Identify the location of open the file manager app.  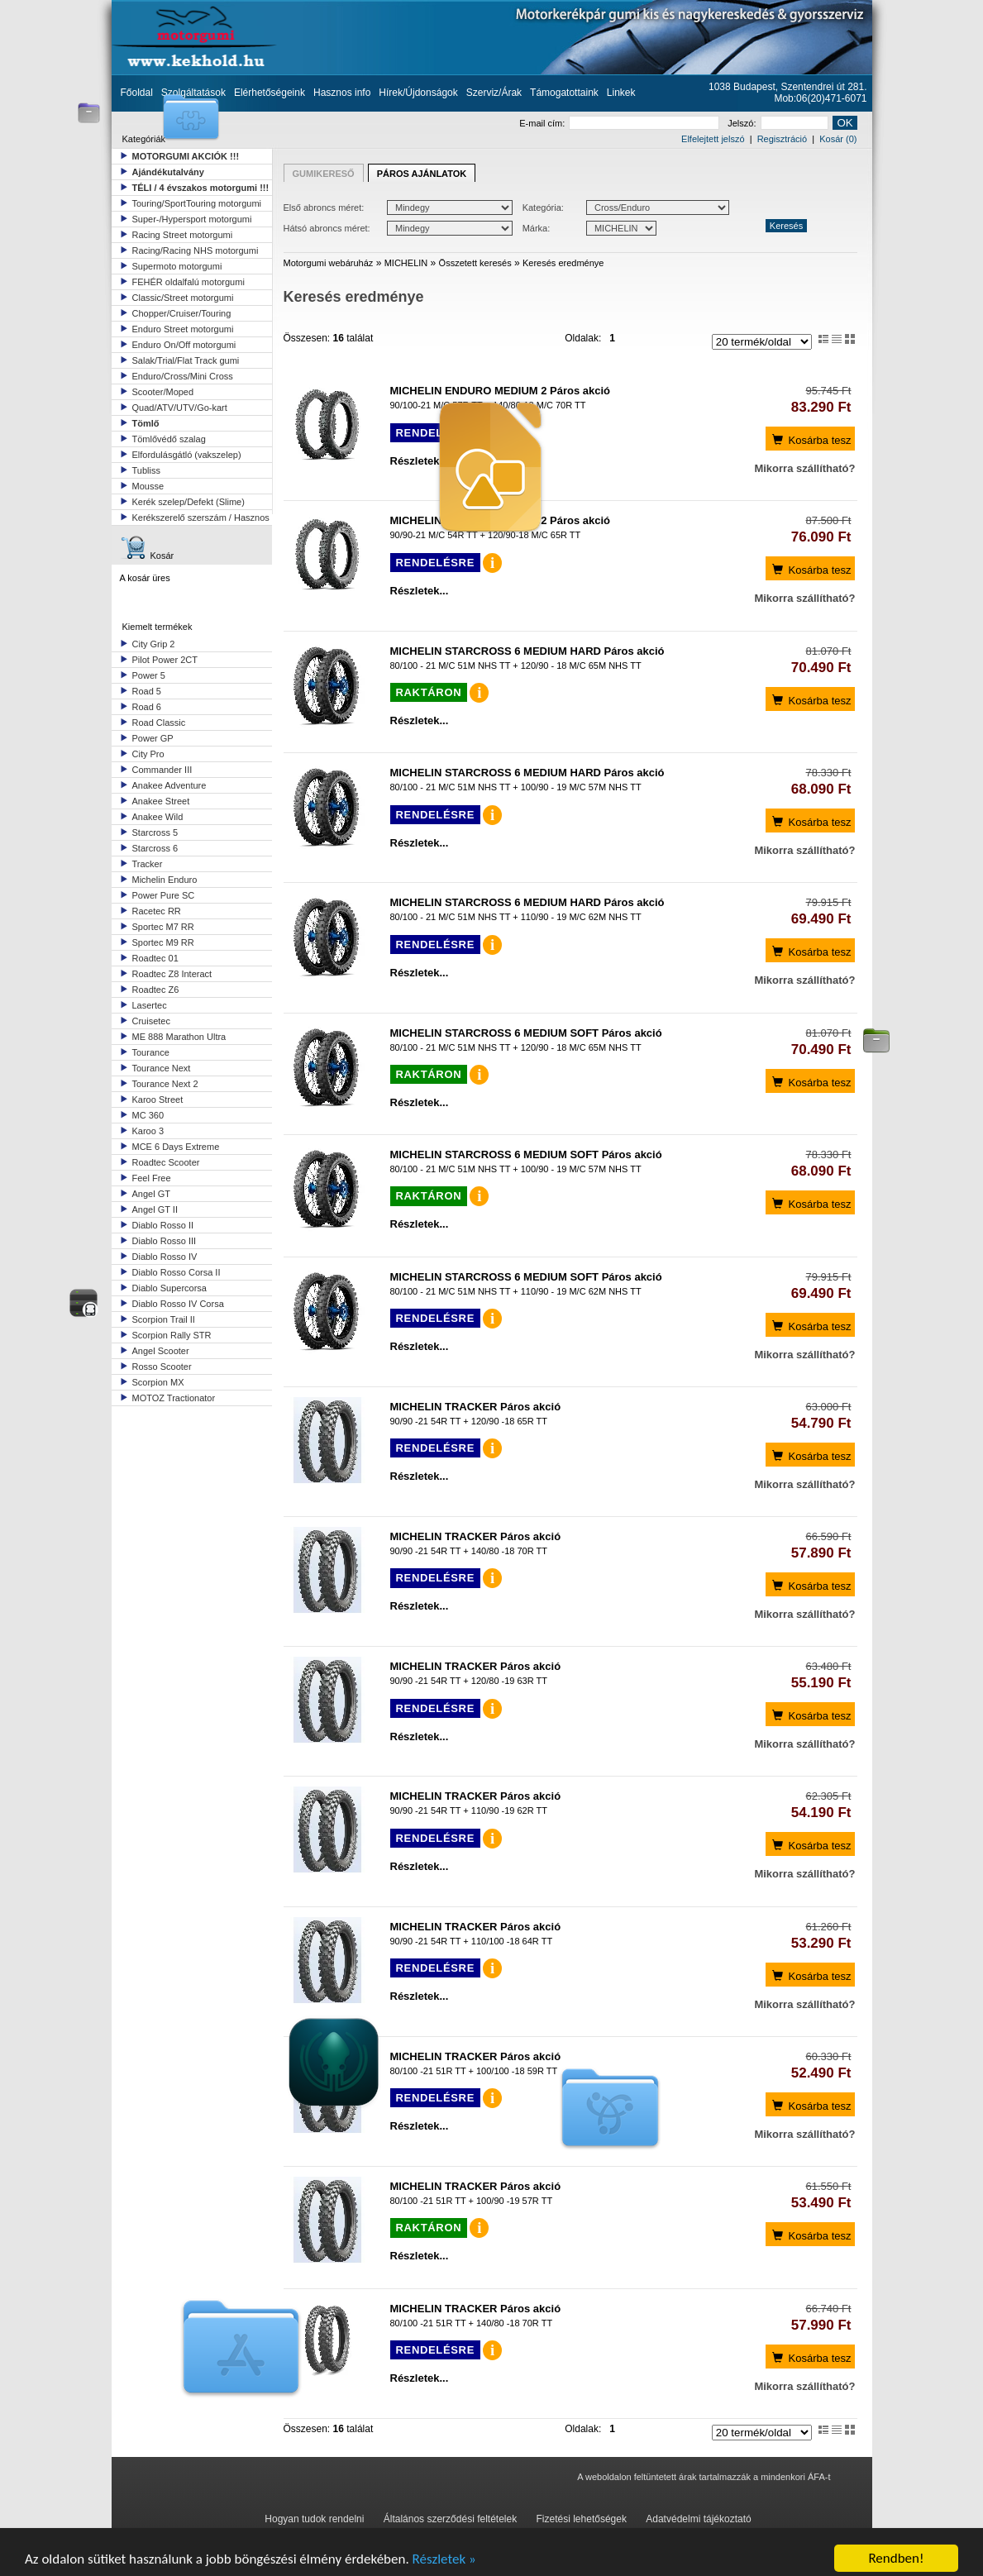
(88, 112).